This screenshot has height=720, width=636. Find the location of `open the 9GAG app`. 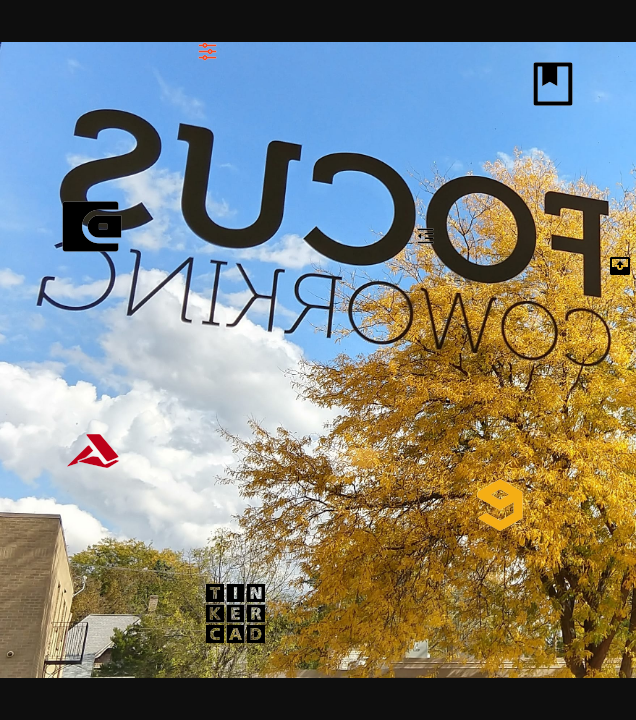

open the 9GAG app is located at coordinates (500, 505).